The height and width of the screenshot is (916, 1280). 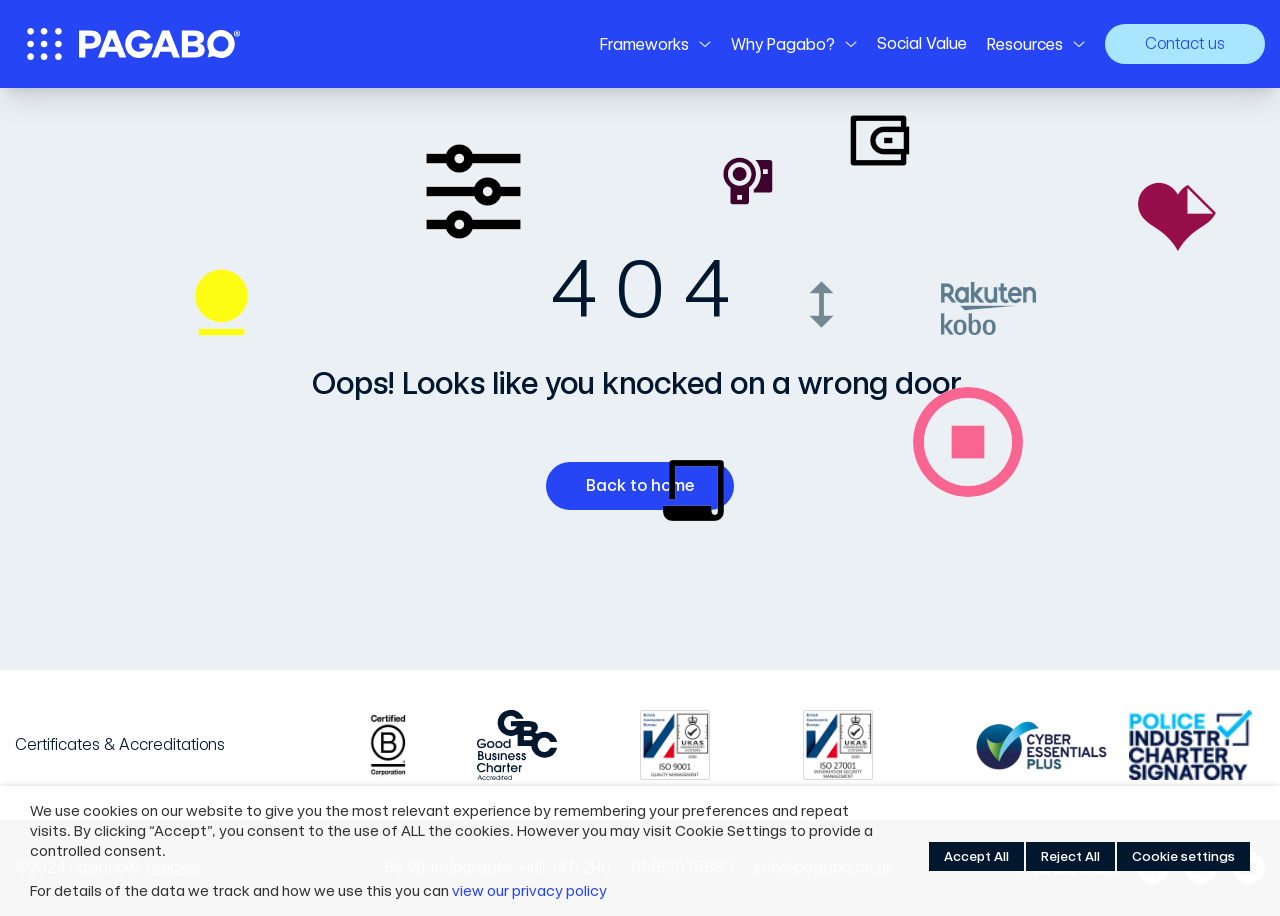 What do you see at coordinates (878, 140) in the screenshot?
I see `access your wallet or payment methods` at bounding box center [878, 140].